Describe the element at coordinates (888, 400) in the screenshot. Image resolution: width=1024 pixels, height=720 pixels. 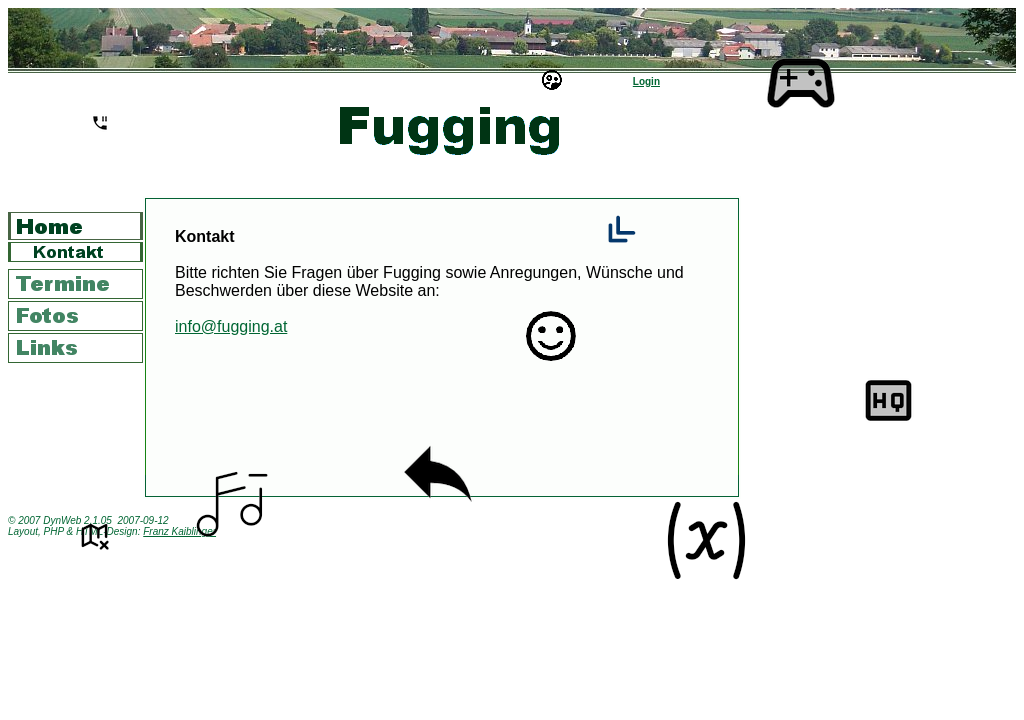
I see `toggle high quality video or audio playback` at that location.